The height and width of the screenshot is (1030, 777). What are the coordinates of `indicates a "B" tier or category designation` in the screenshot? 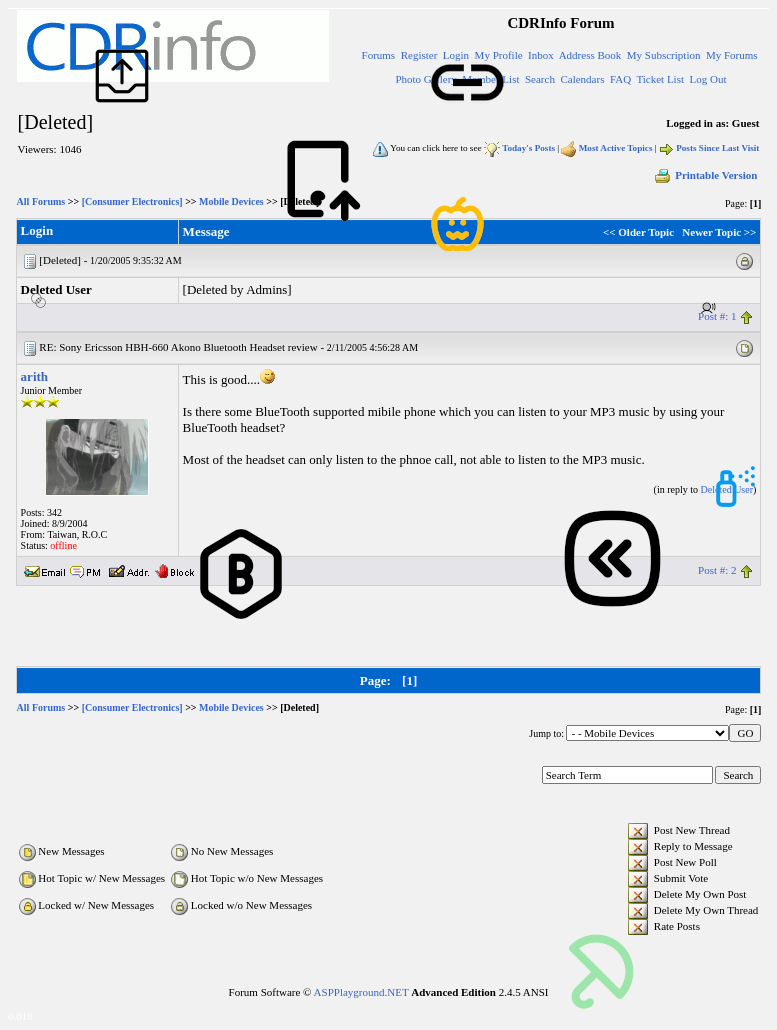 It's located at (241, 574).